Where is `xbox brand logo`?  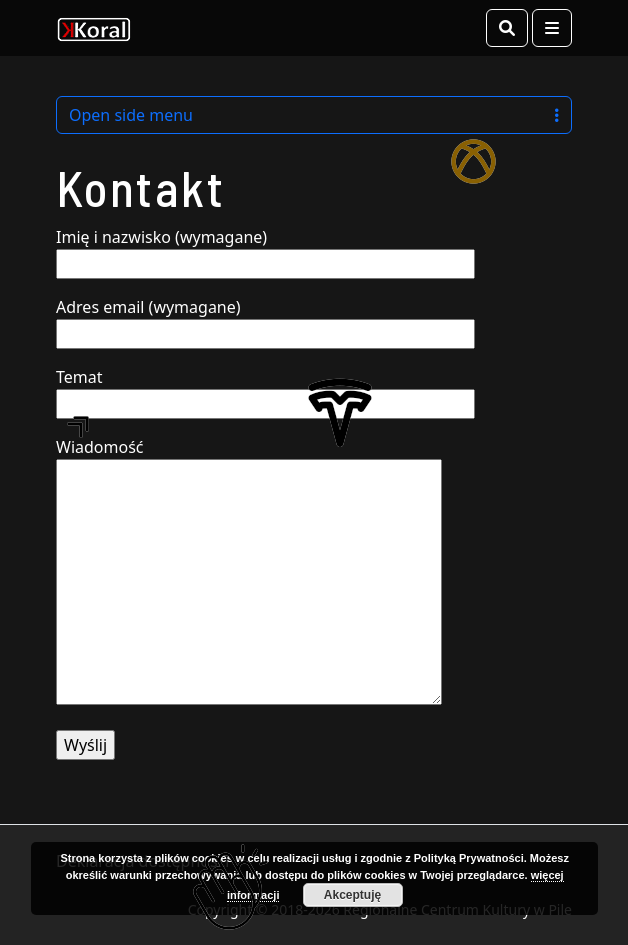 xbox brand logo is located at coordinates (473, 161).